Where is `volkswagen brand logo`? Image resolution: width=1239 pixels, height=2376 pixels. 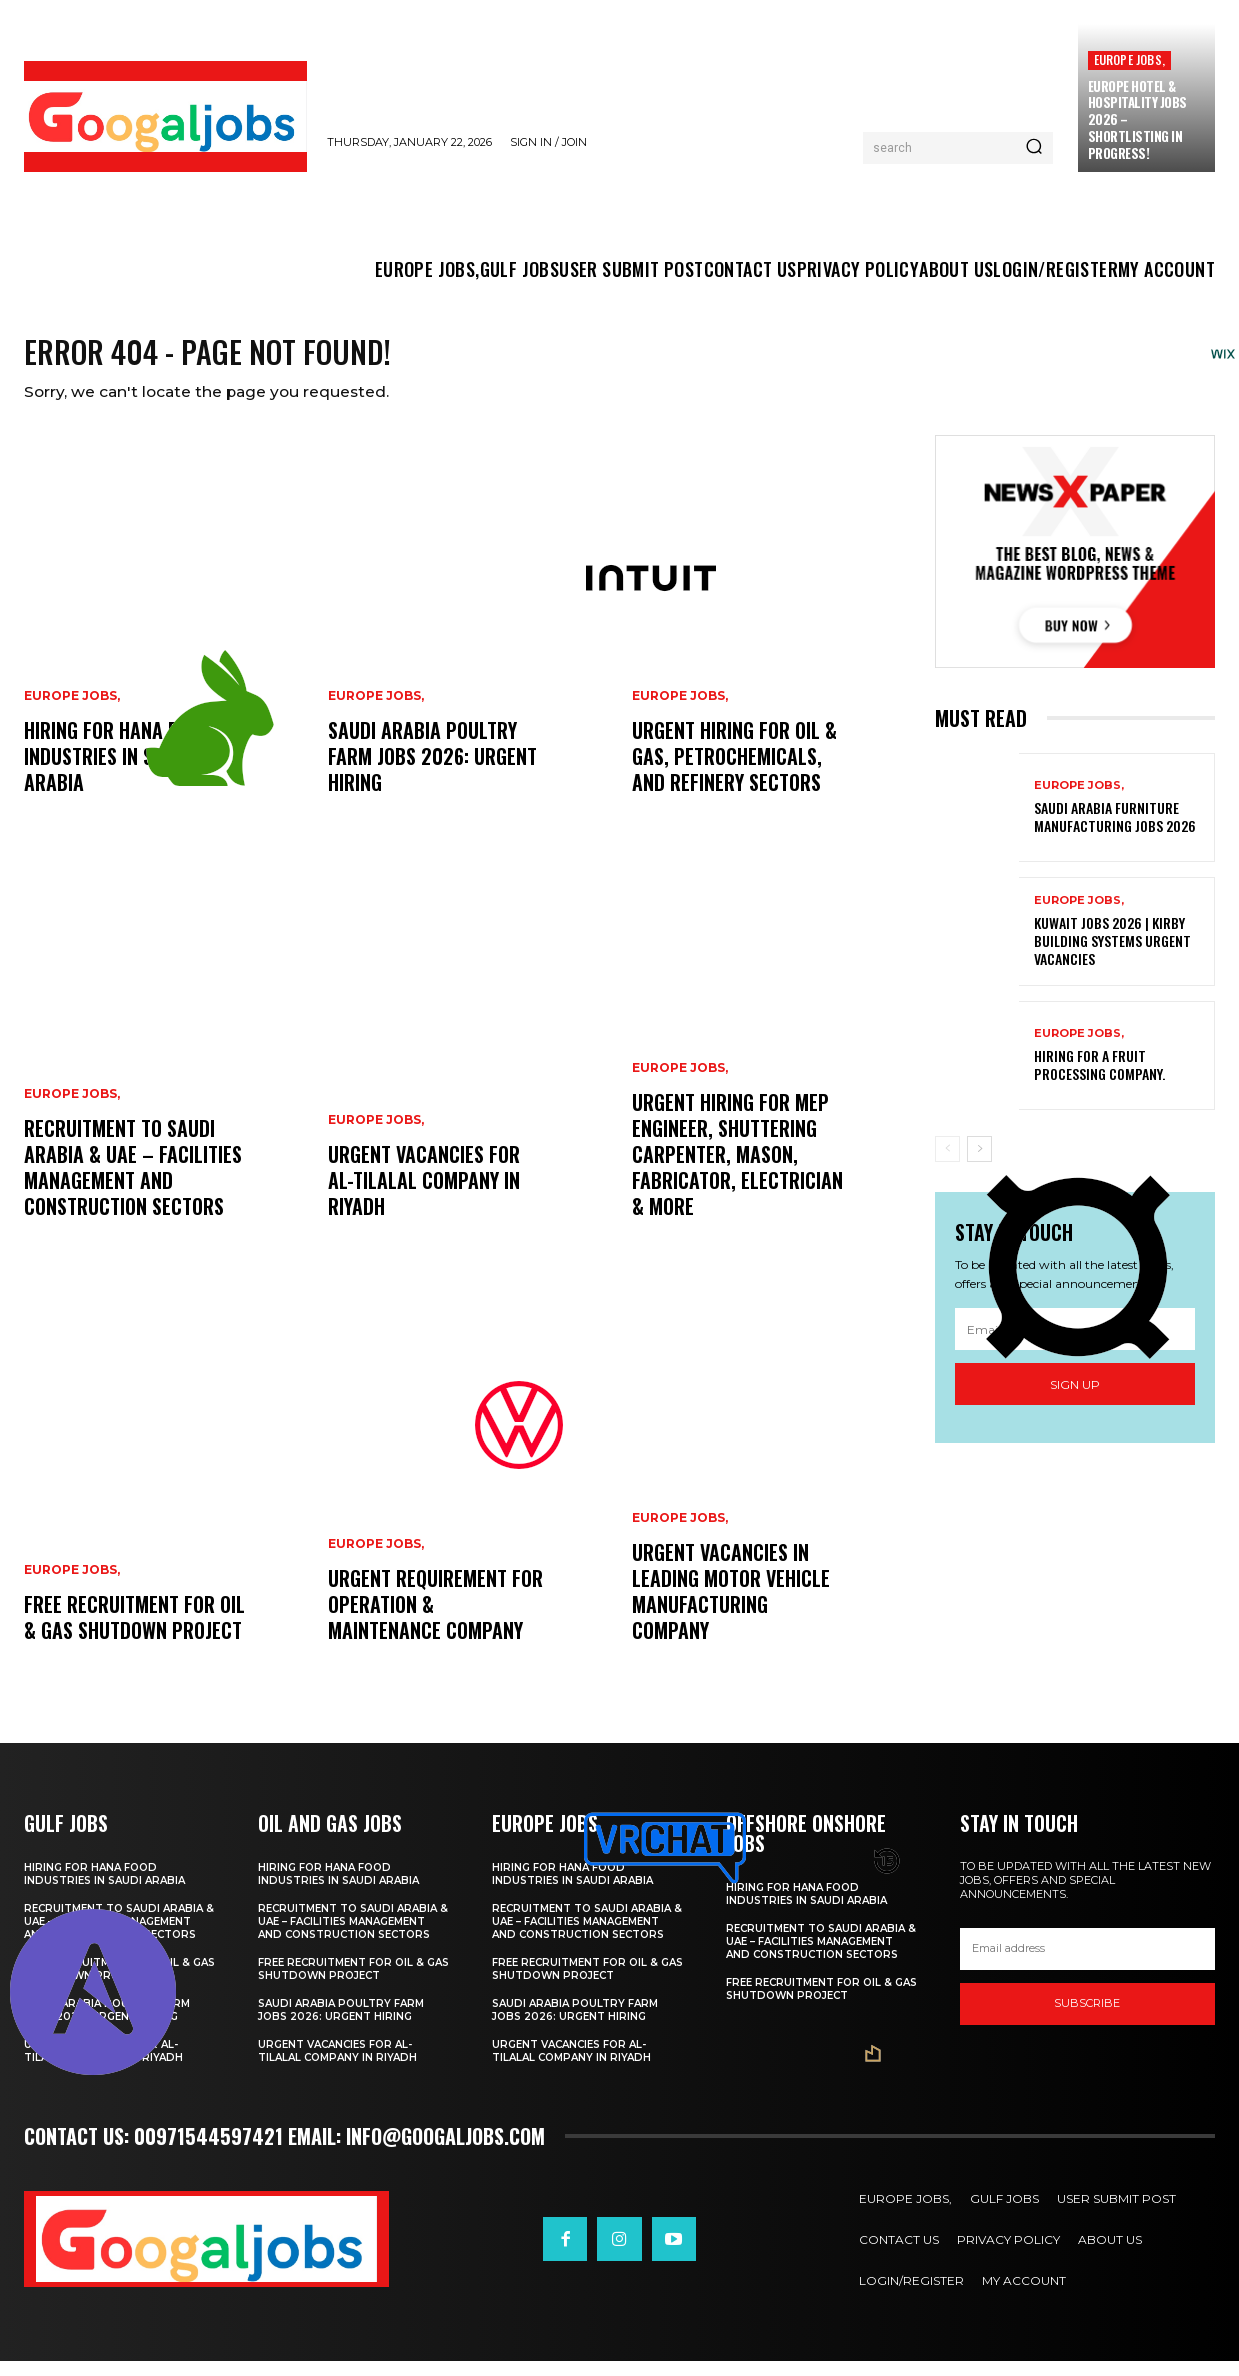
volkswagen brand logo is located at coordinates (519, 1425).